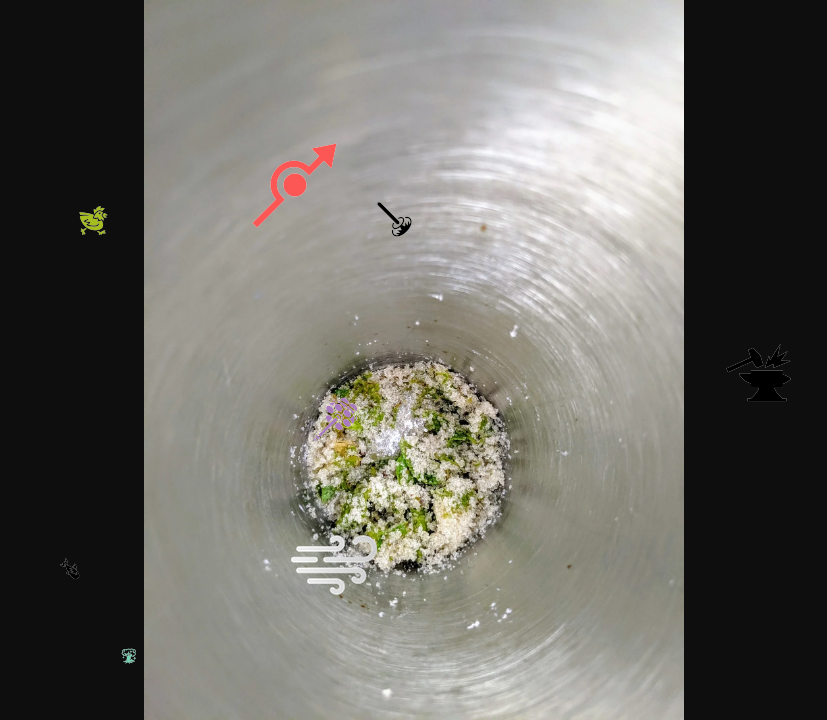 Image resolution: width=827 pixels, height=720 pixels. I want to click on indicates an alternate route or detour ahead, so click(295, 185).